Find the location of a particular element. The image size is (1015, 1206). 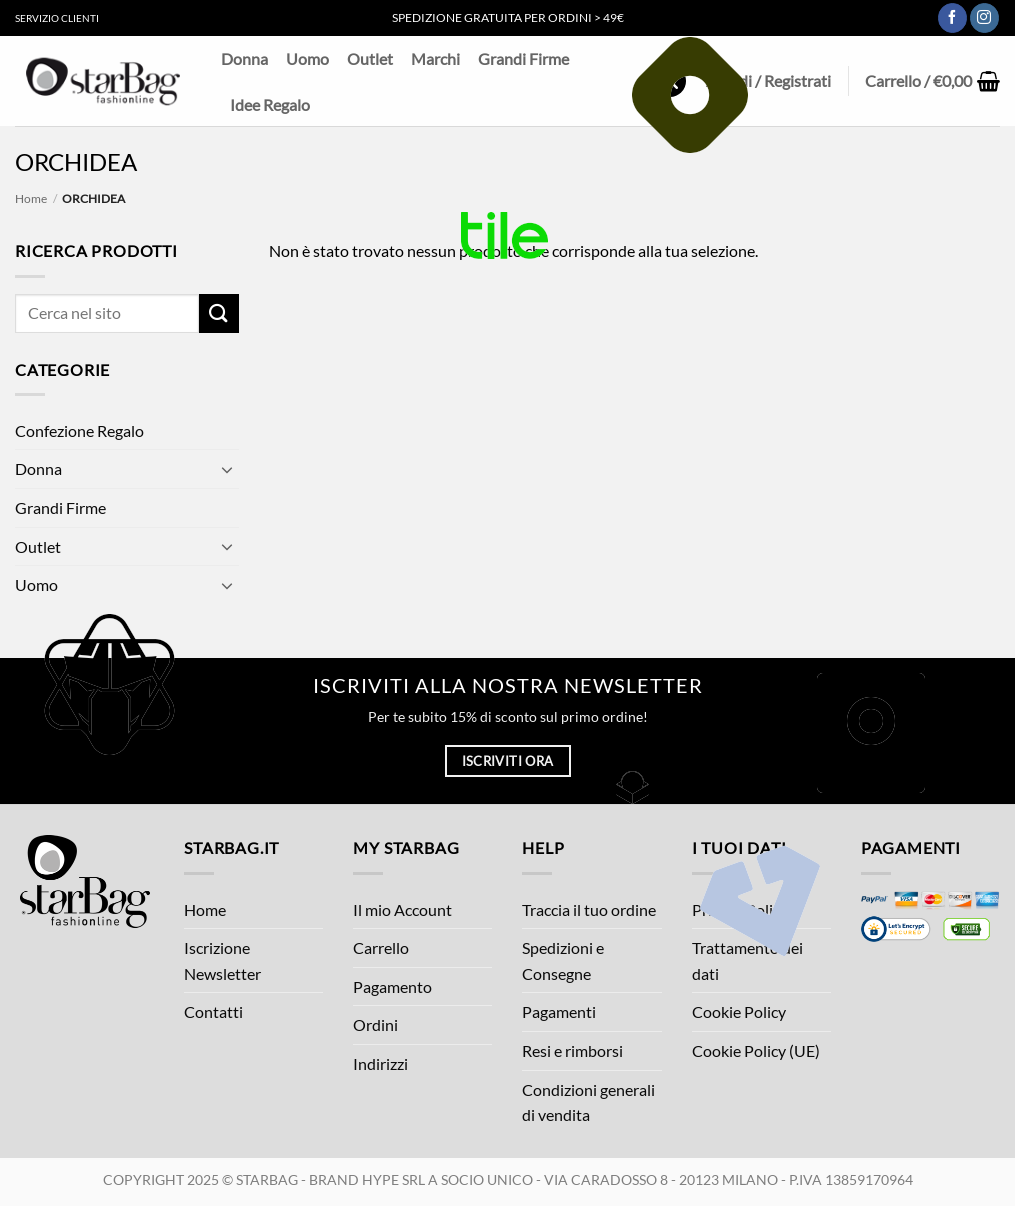

view passport or travel document details is located at coordinates (871, 733).